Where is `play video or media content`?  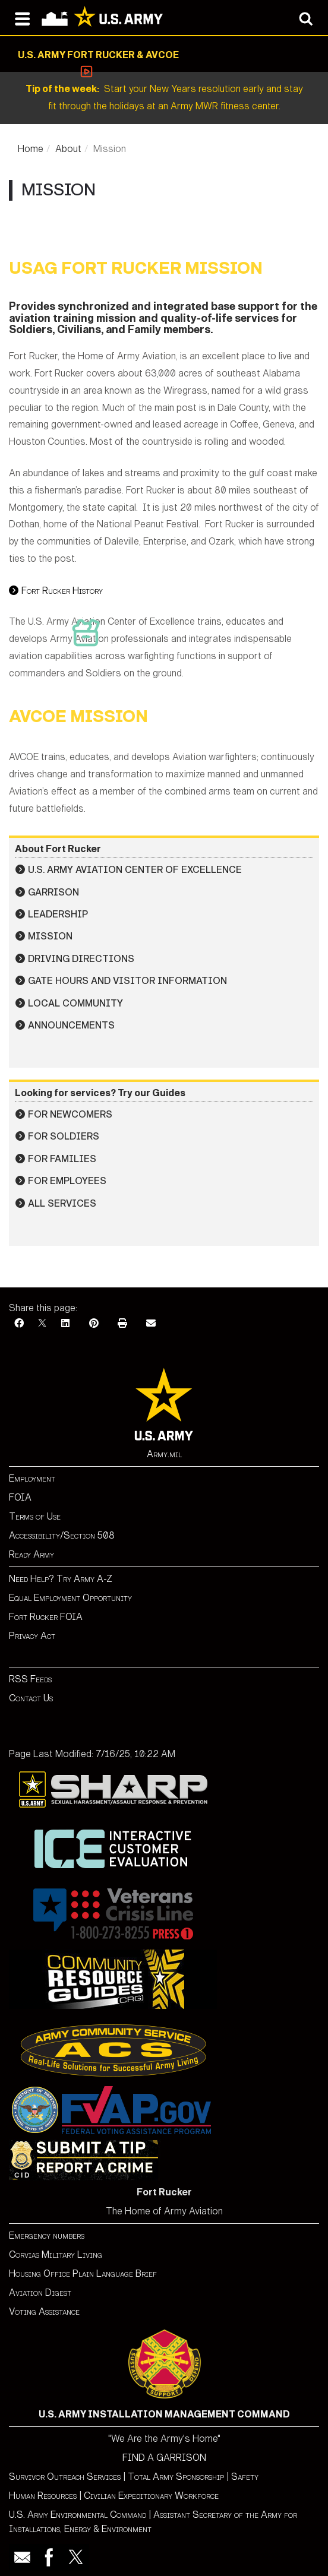 play video or media content is located at coordinates (86, 71).